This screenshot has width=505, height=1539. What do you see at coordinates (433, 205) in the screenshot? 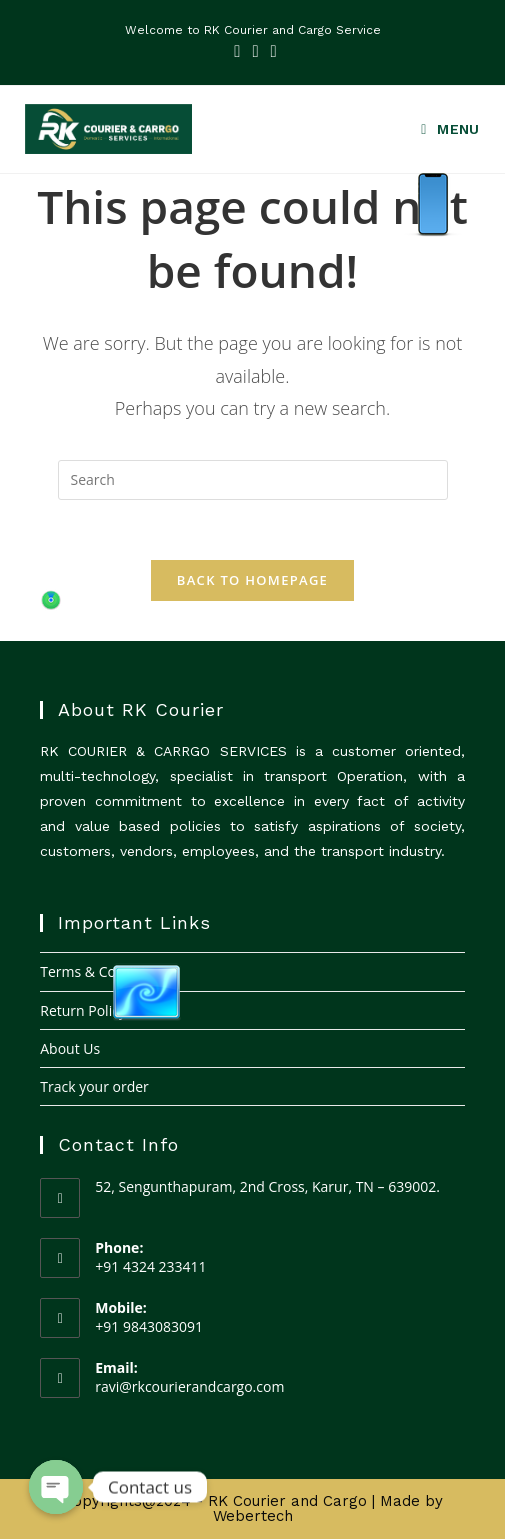
I see `iPhone 12 mini device icon` at bounding box center [433, 205].